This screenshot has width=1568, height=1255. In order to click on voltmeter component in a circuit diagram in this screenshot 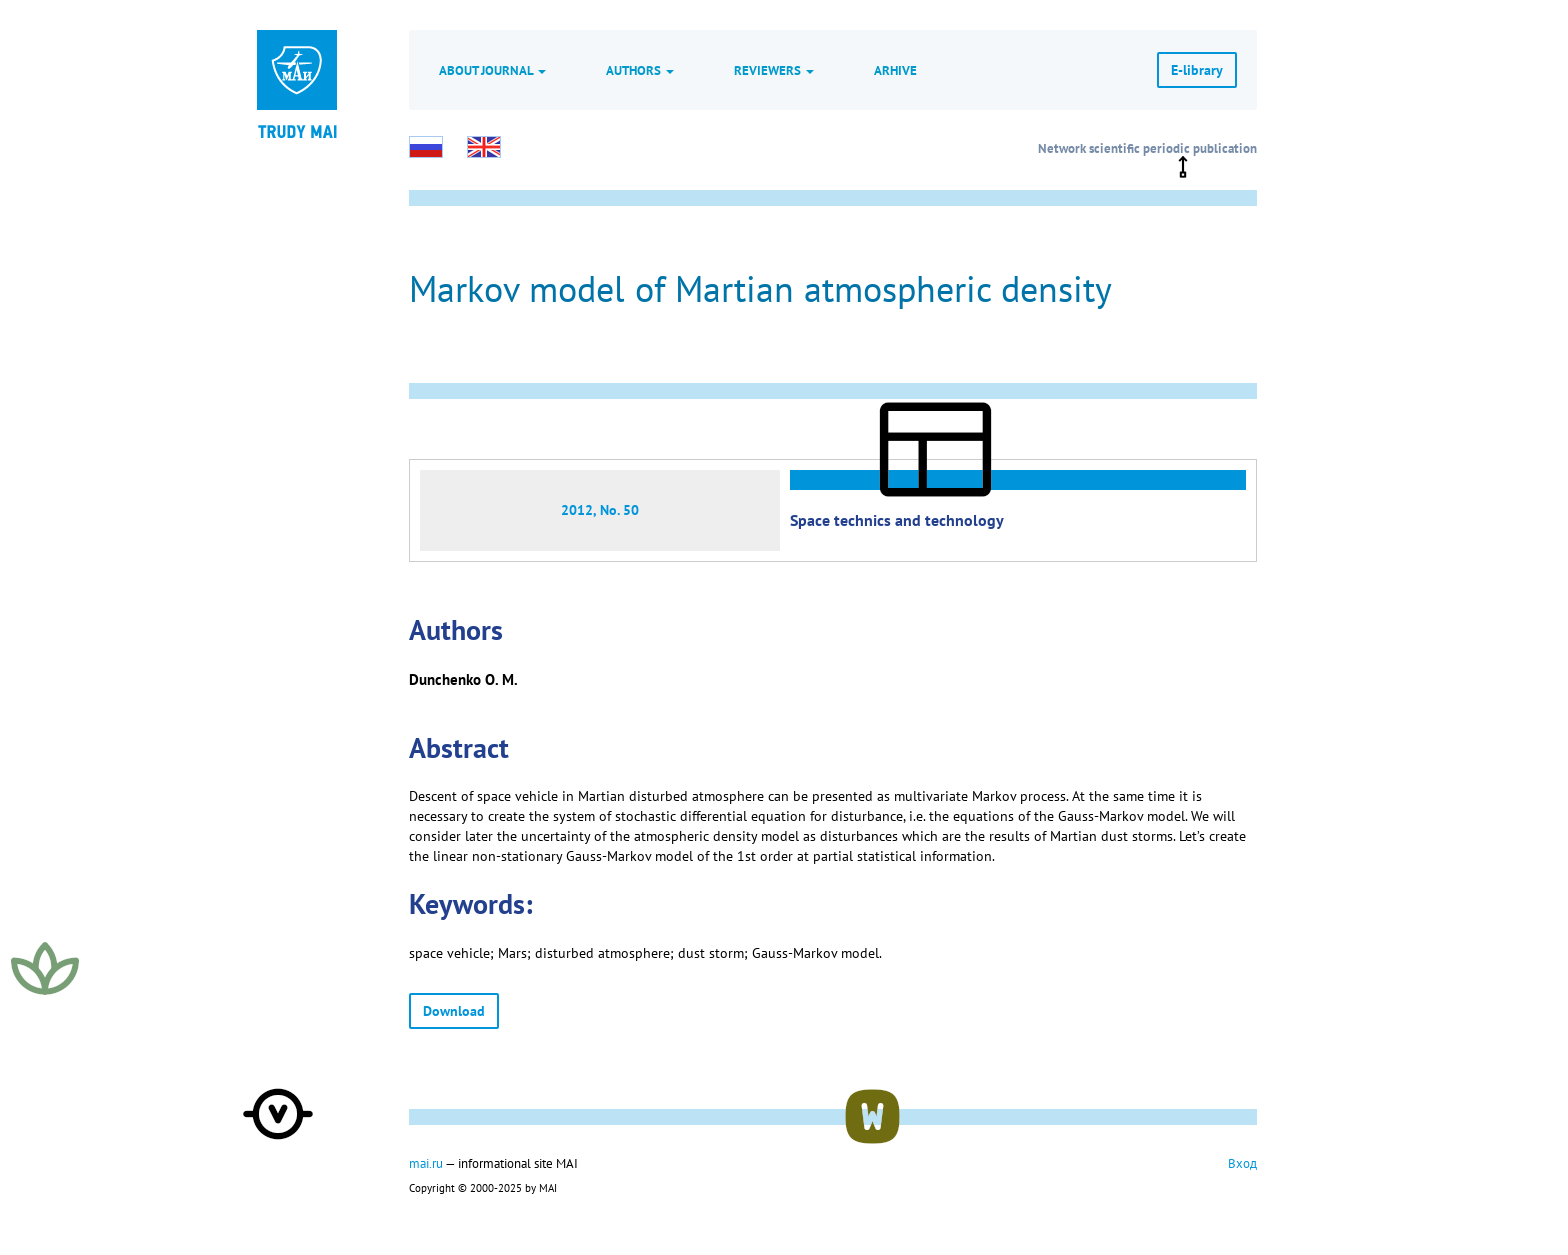, I will do `click(278, 1114)`.